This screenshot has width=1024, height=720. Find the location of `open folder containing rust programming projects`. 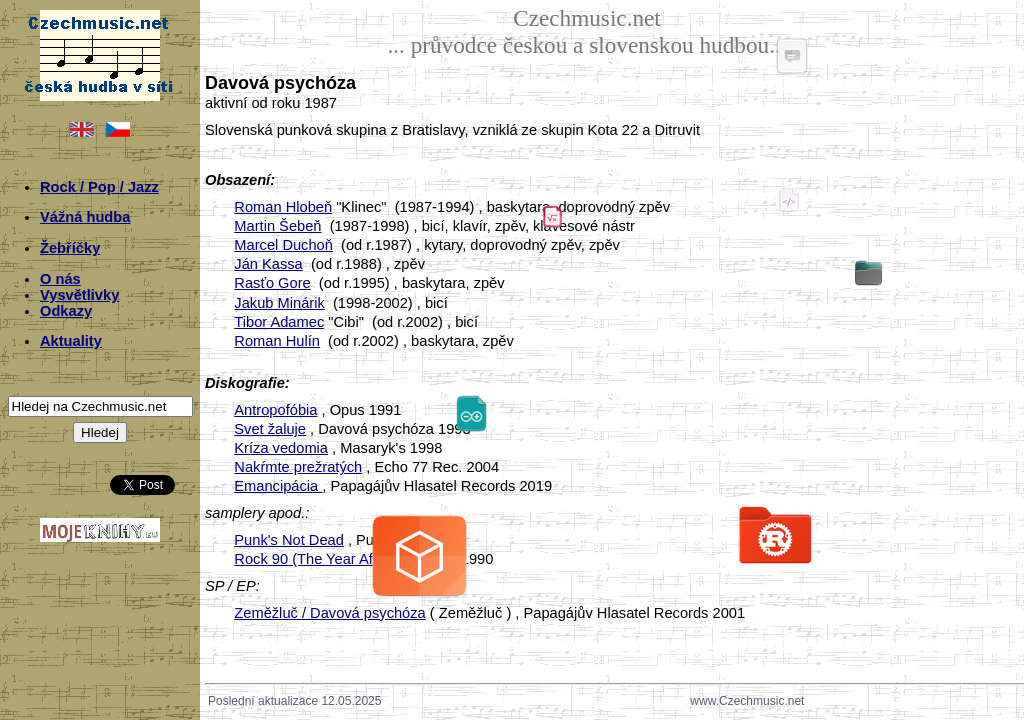

open folder containing rust programming projects is located at coordinates (775, 537).